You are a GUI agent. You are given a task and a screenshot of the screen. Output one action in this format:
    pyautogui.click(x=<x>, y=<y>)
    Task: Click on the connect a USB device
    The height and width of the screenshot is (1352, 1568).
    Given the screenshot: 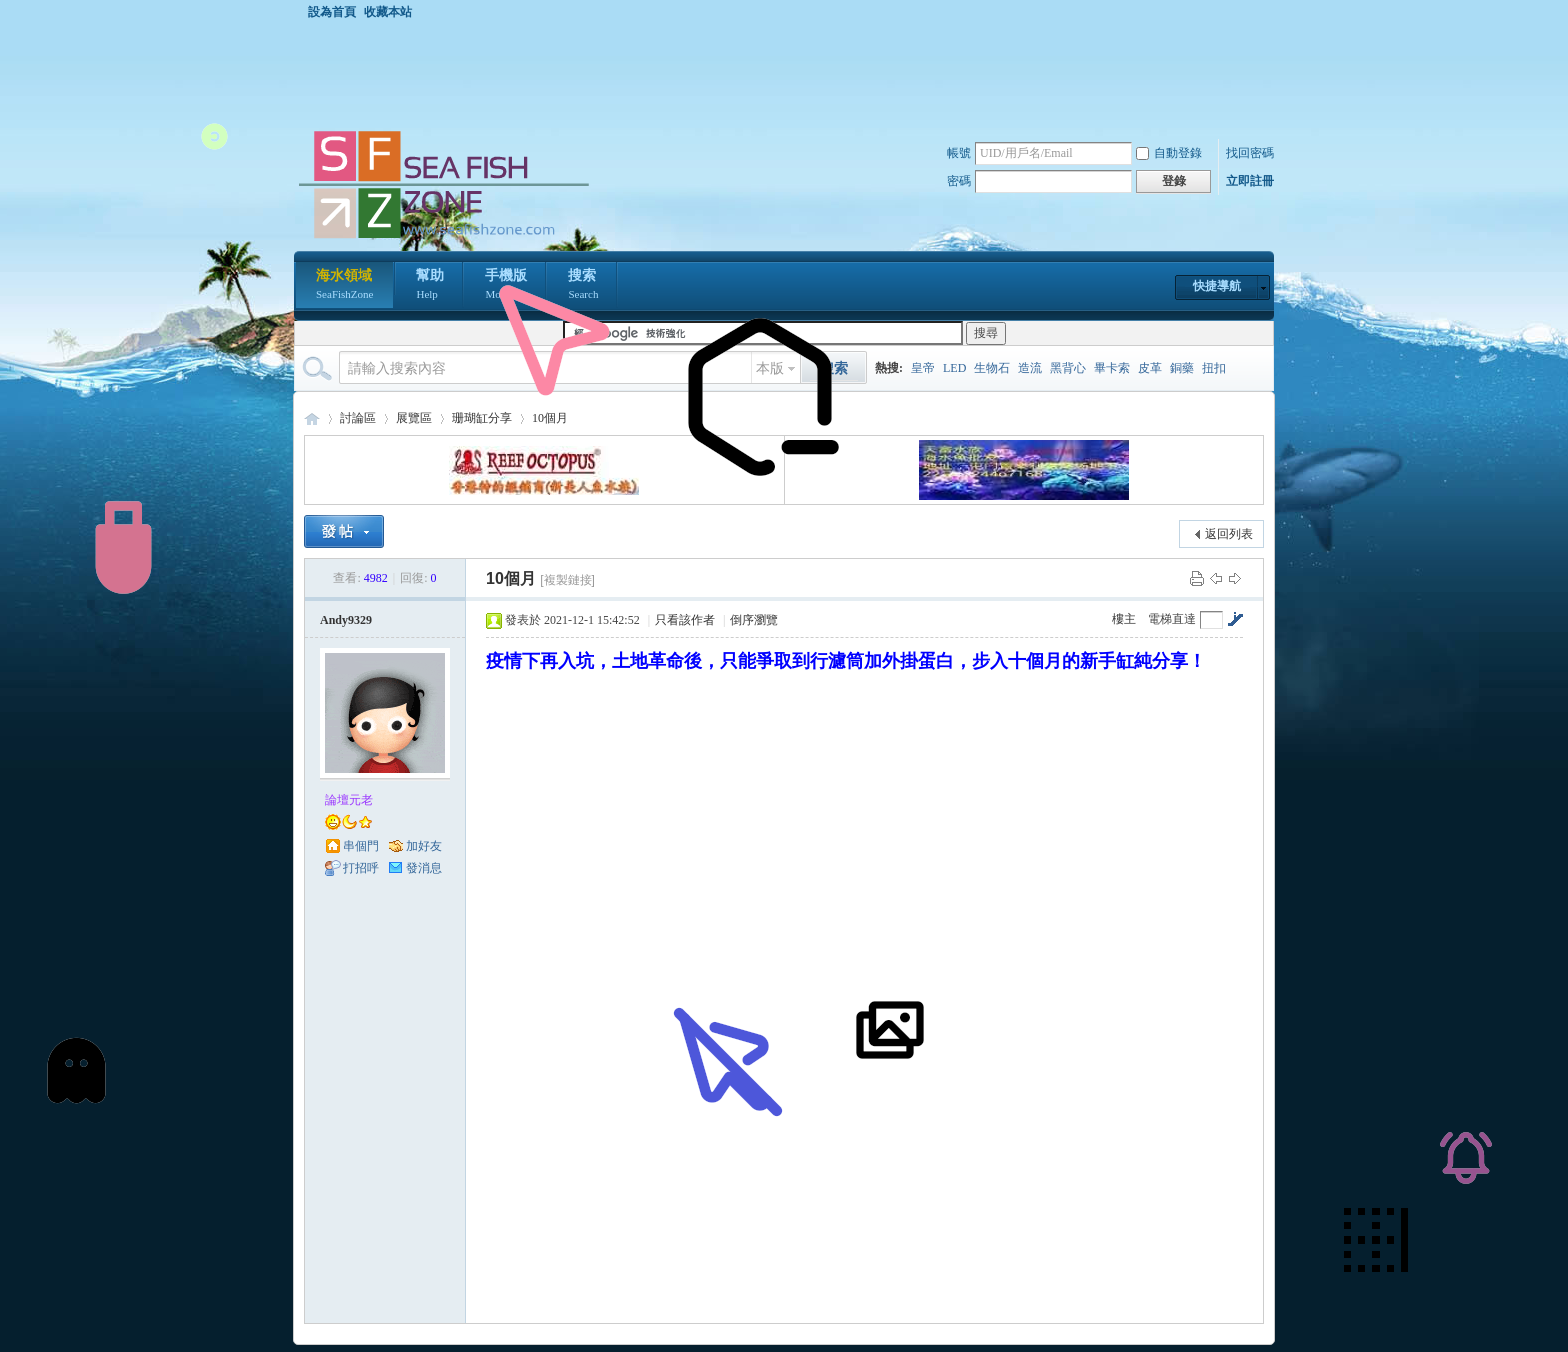 What is the action you would take?
    pyautogui.click(x=123, y=547)
    